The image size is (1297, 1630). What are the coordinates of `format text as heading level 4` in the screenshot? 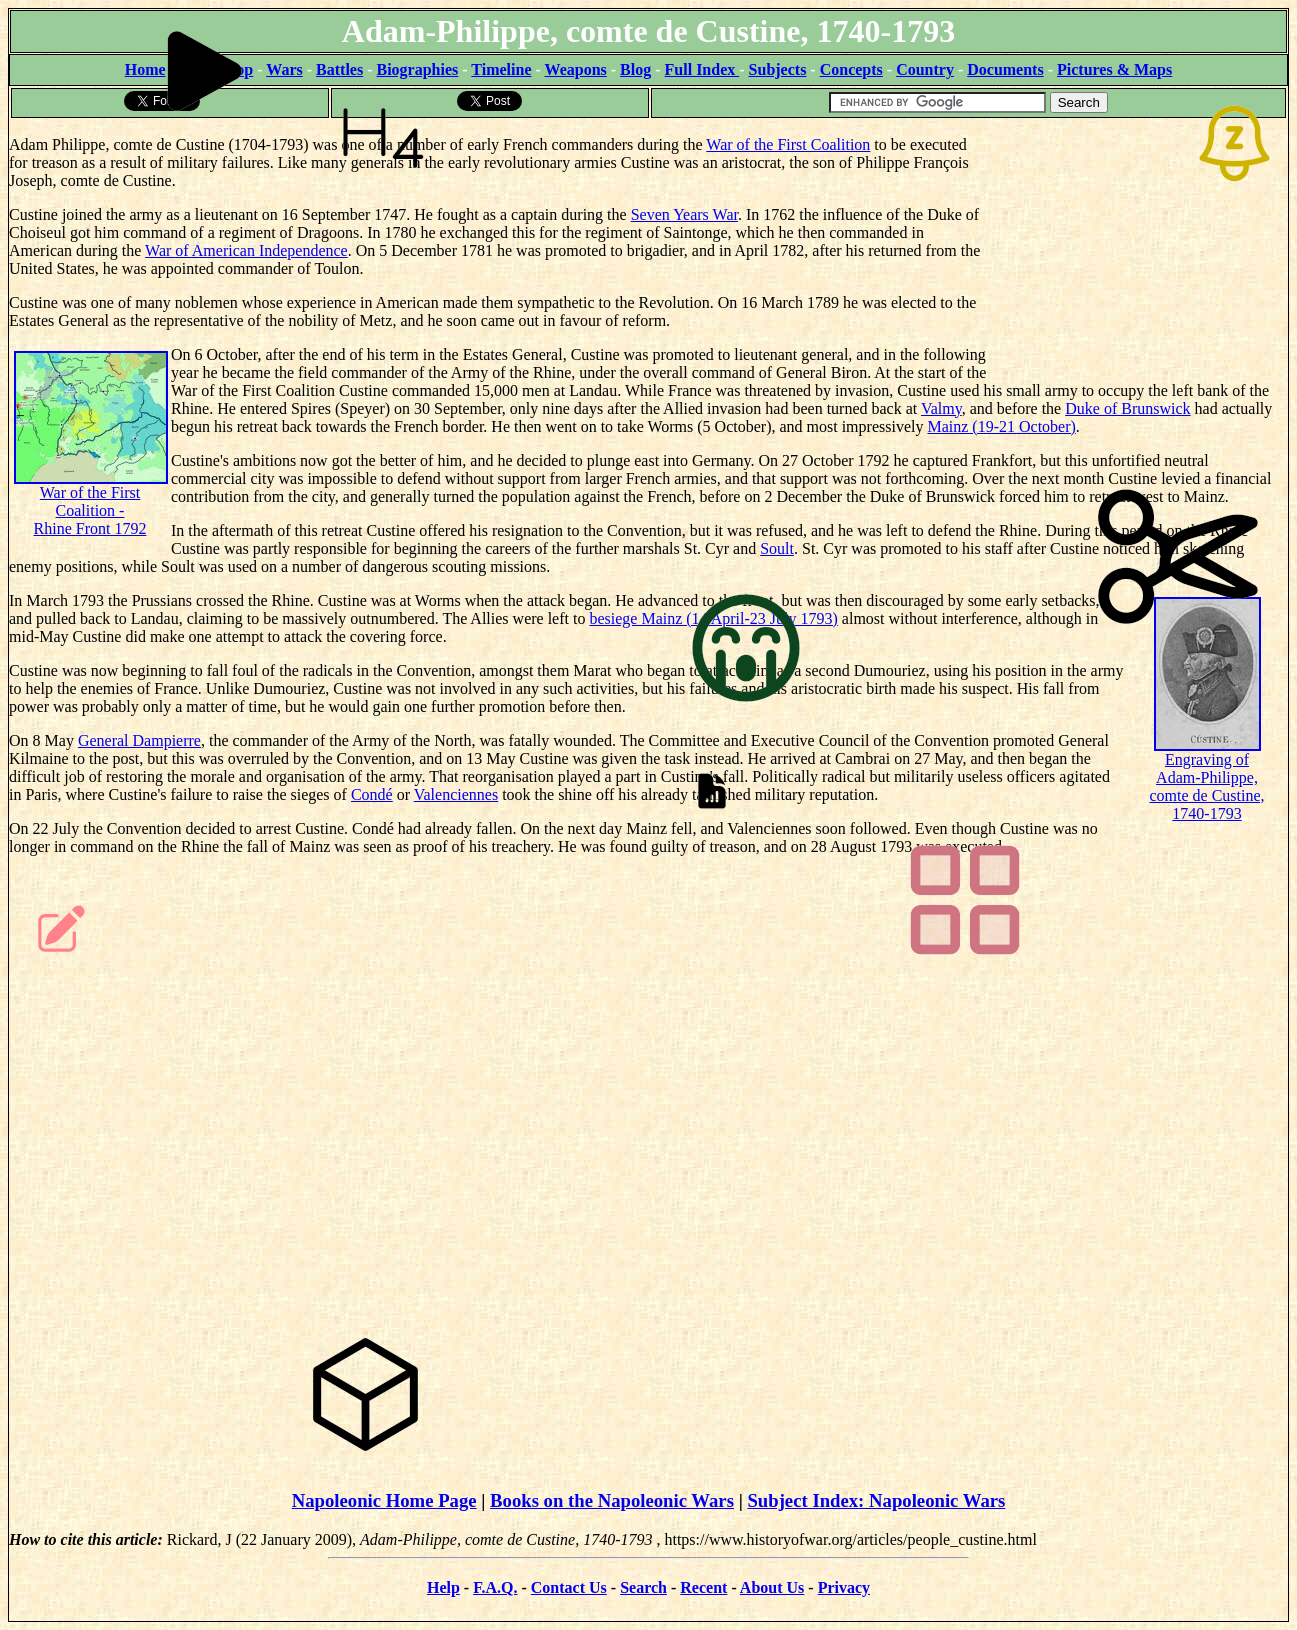 It's located at (377, 136).